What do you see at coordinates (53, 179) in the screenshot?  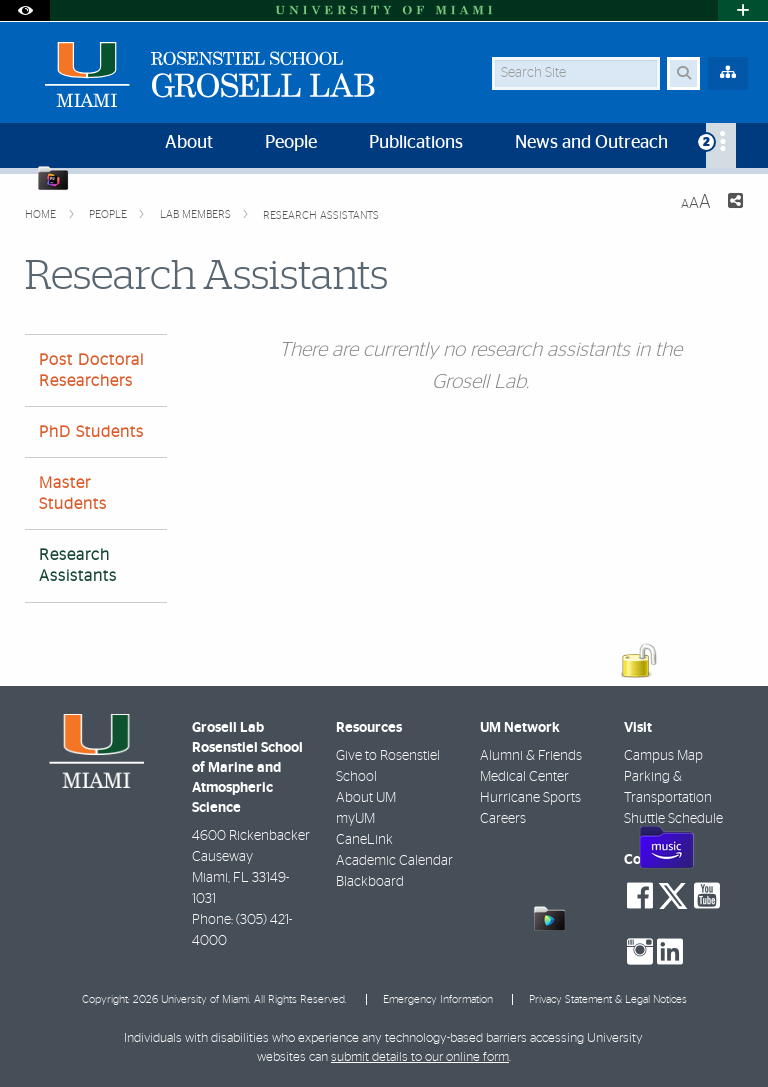 I see `open jetbrains projector project folder` at bounding box center [53, 179].